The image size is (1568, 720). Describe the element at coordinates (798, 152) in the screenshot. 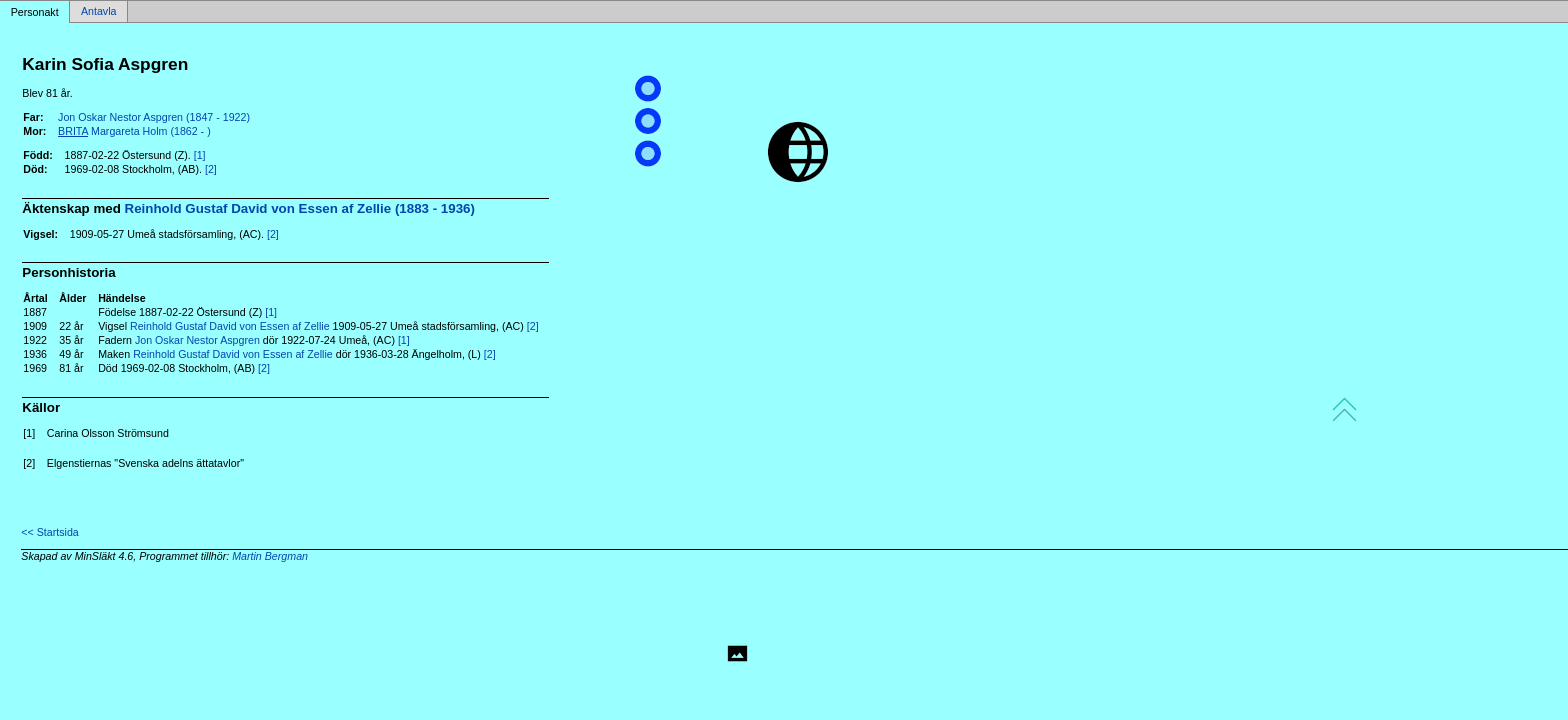

I see `switch to global or worldwide view` at that location.